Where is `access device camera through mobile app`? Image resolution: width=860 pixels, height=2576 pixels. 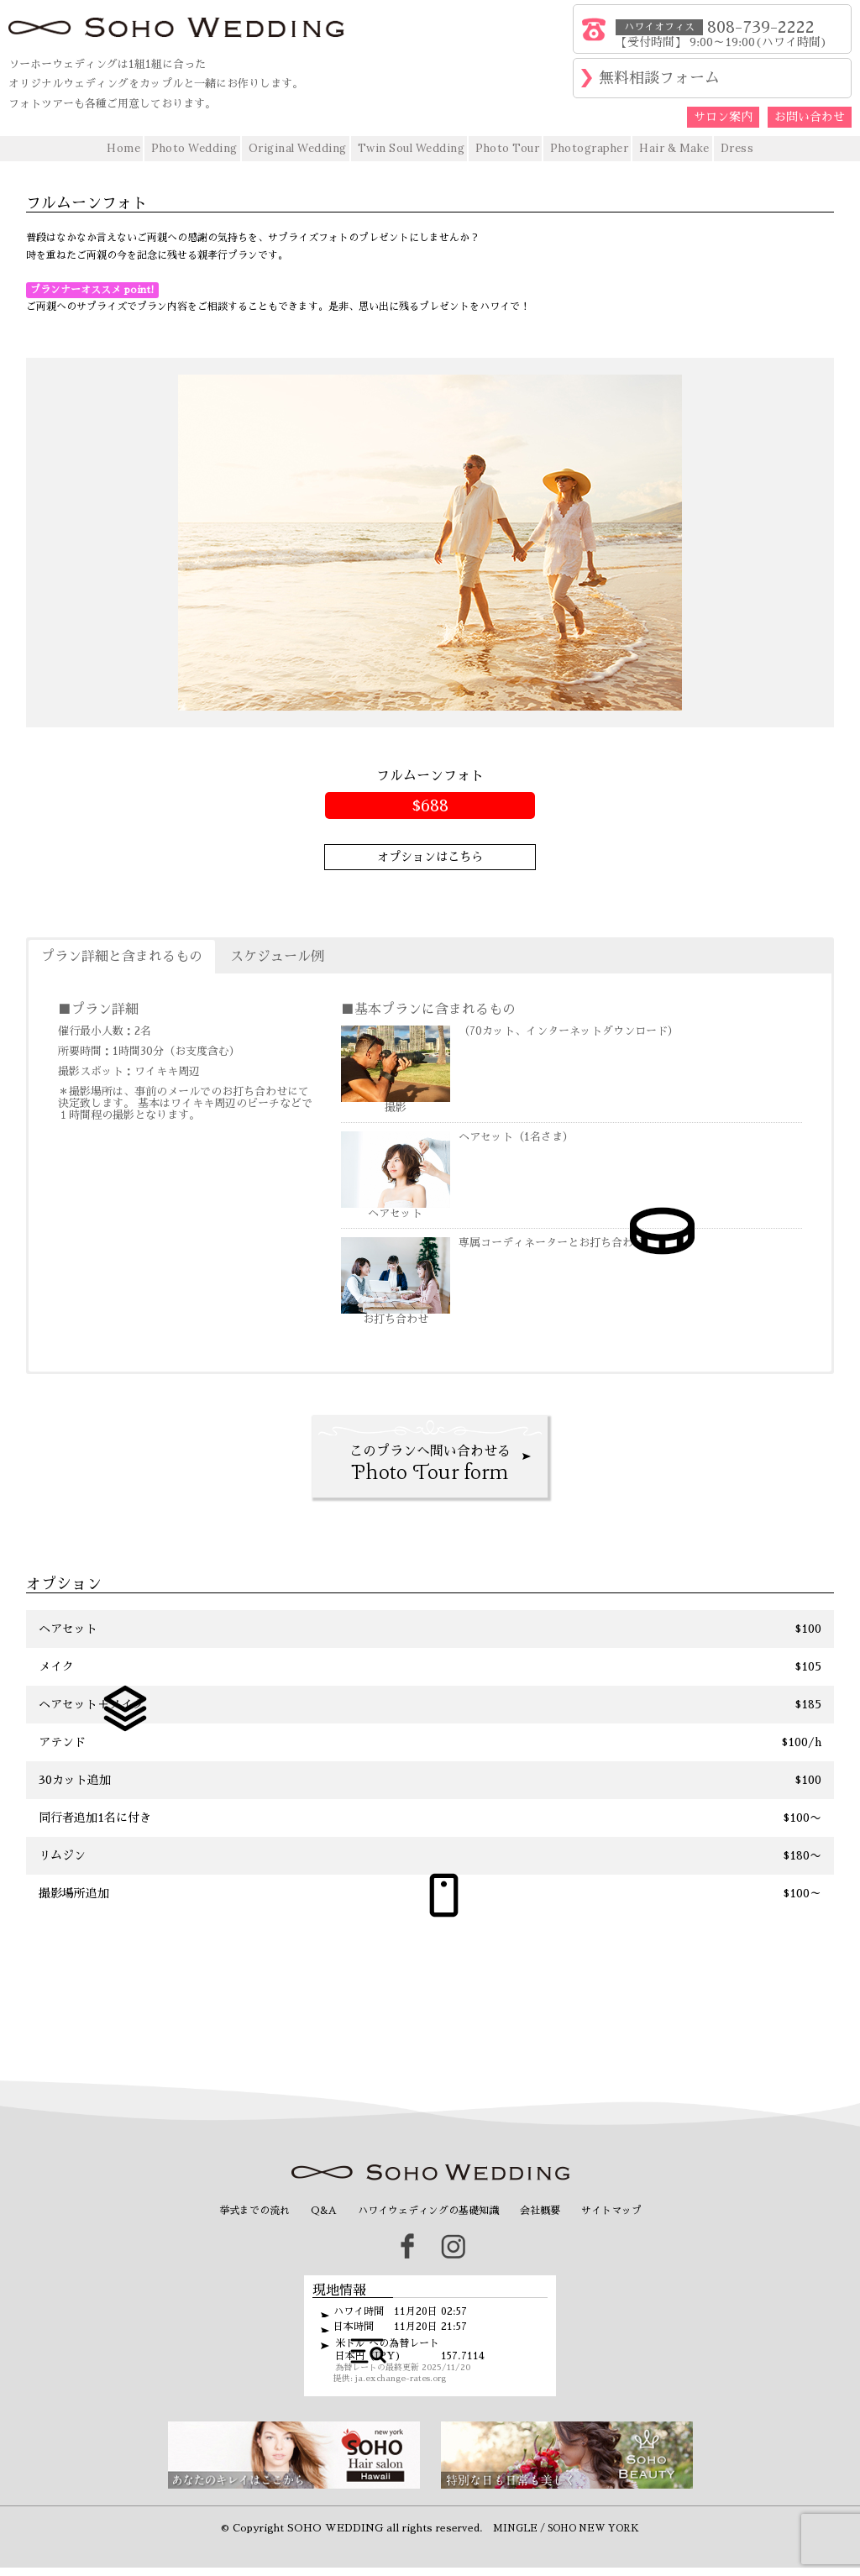 access device camera through mobile app is located at coordinates (443, 1895).